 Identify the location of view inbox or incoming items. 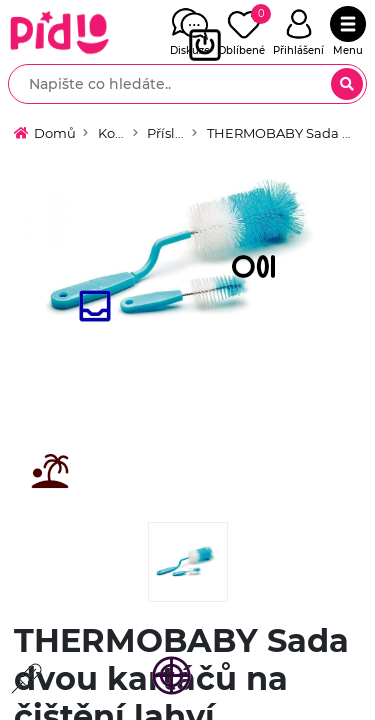
(95, 306).